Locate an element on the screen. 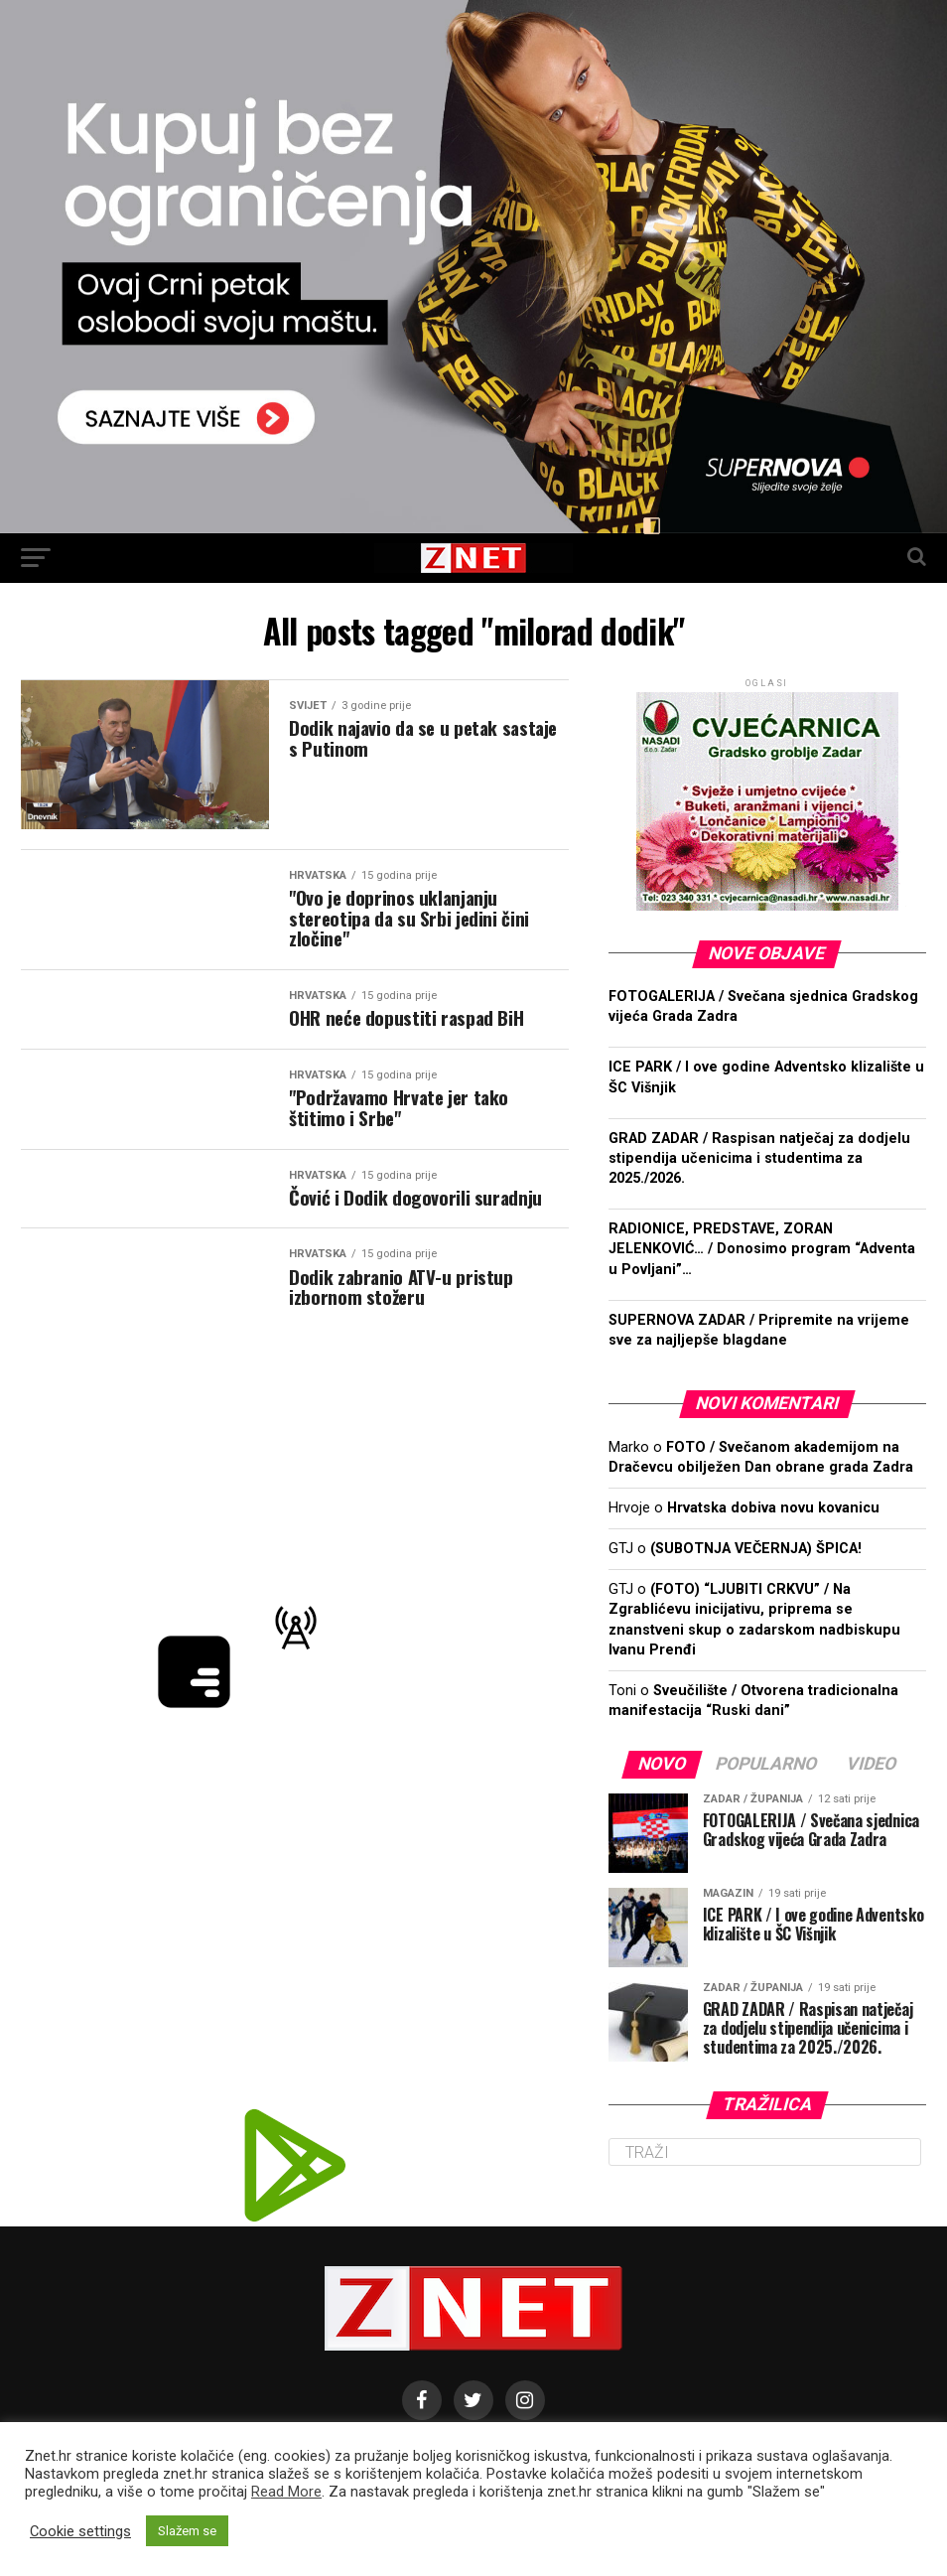 Image resolution: width=947 pixels, height=2576 pixels. toggle the left sidebar panel is located at coordinates (651, 525).